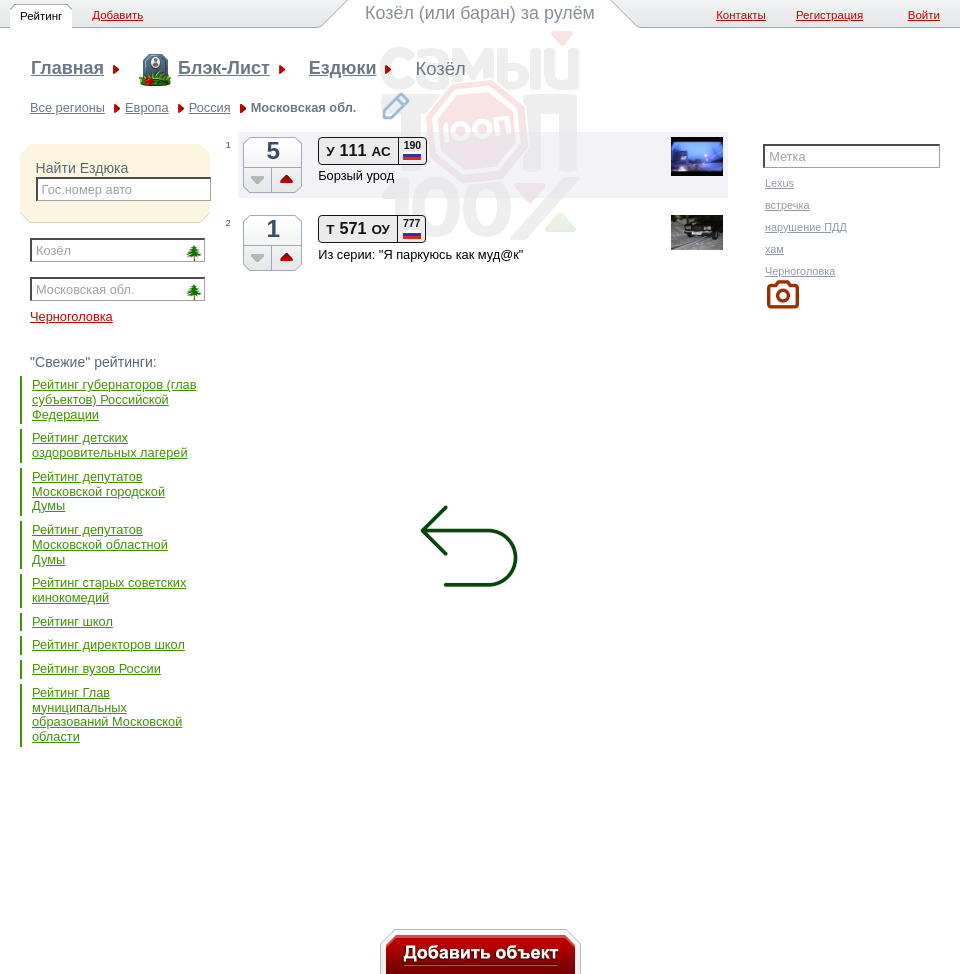 This screenshot has height=974, width=960. What do you see at coordinates (783, 295) in the screenshot?
I see `take a photo` at bounding box center [783, 295].